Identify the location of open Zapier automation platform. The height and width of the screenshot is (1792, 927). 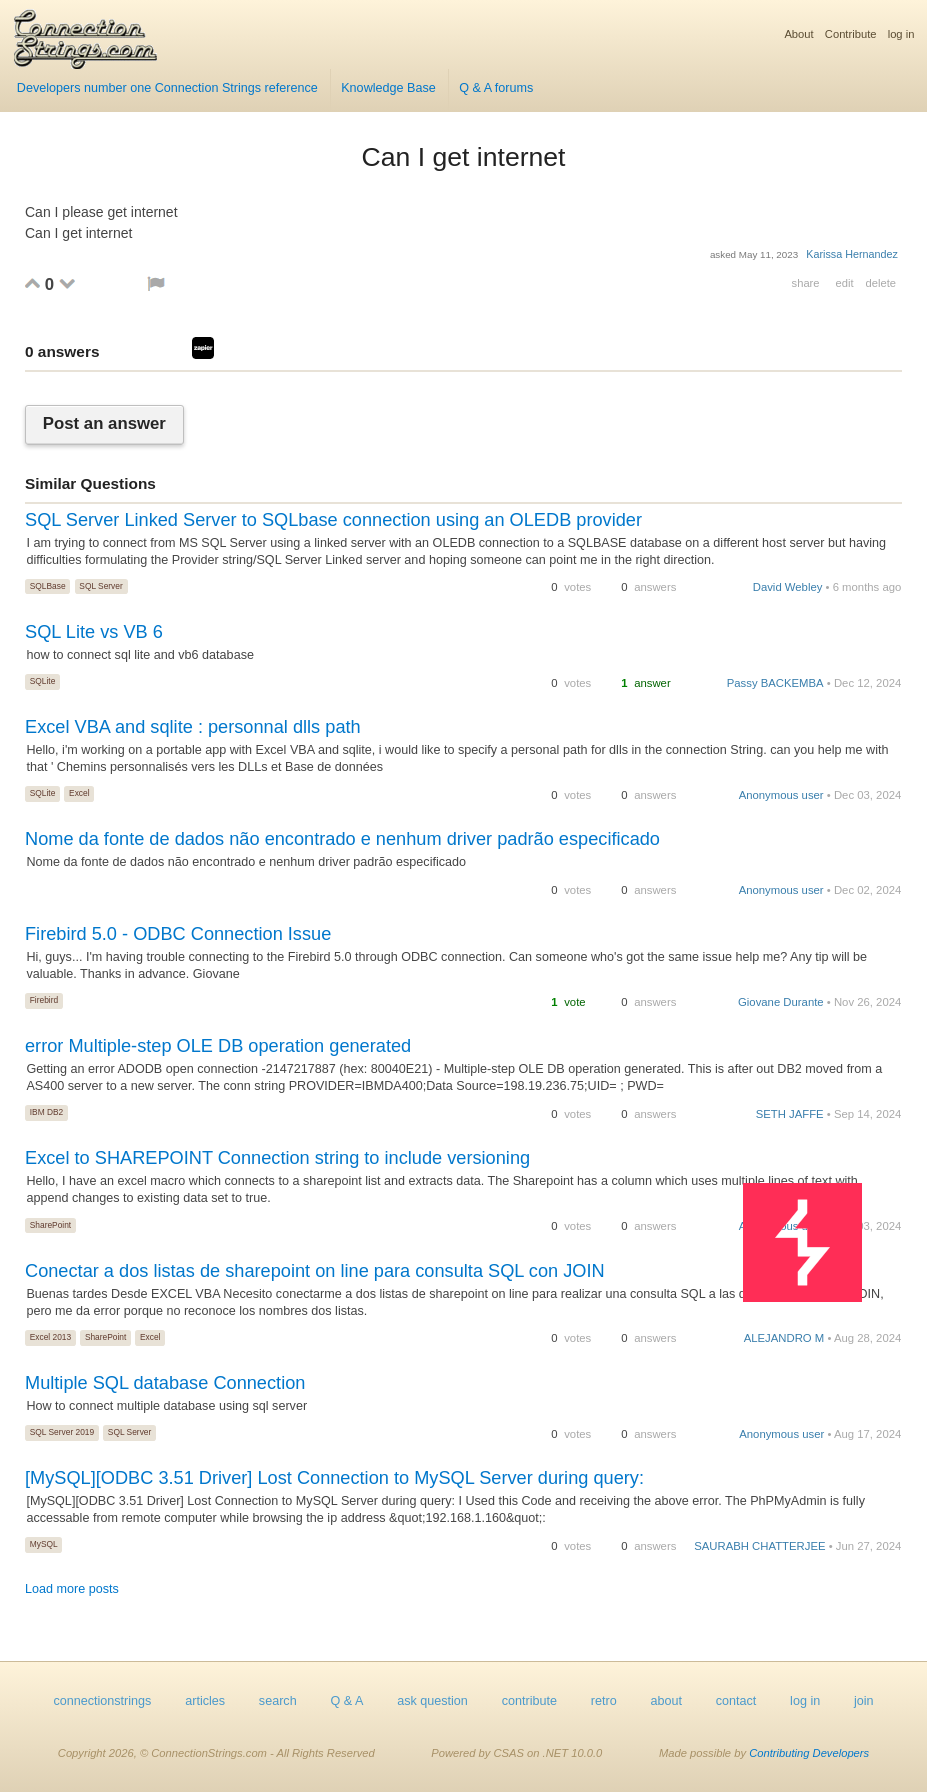
(203, 348).